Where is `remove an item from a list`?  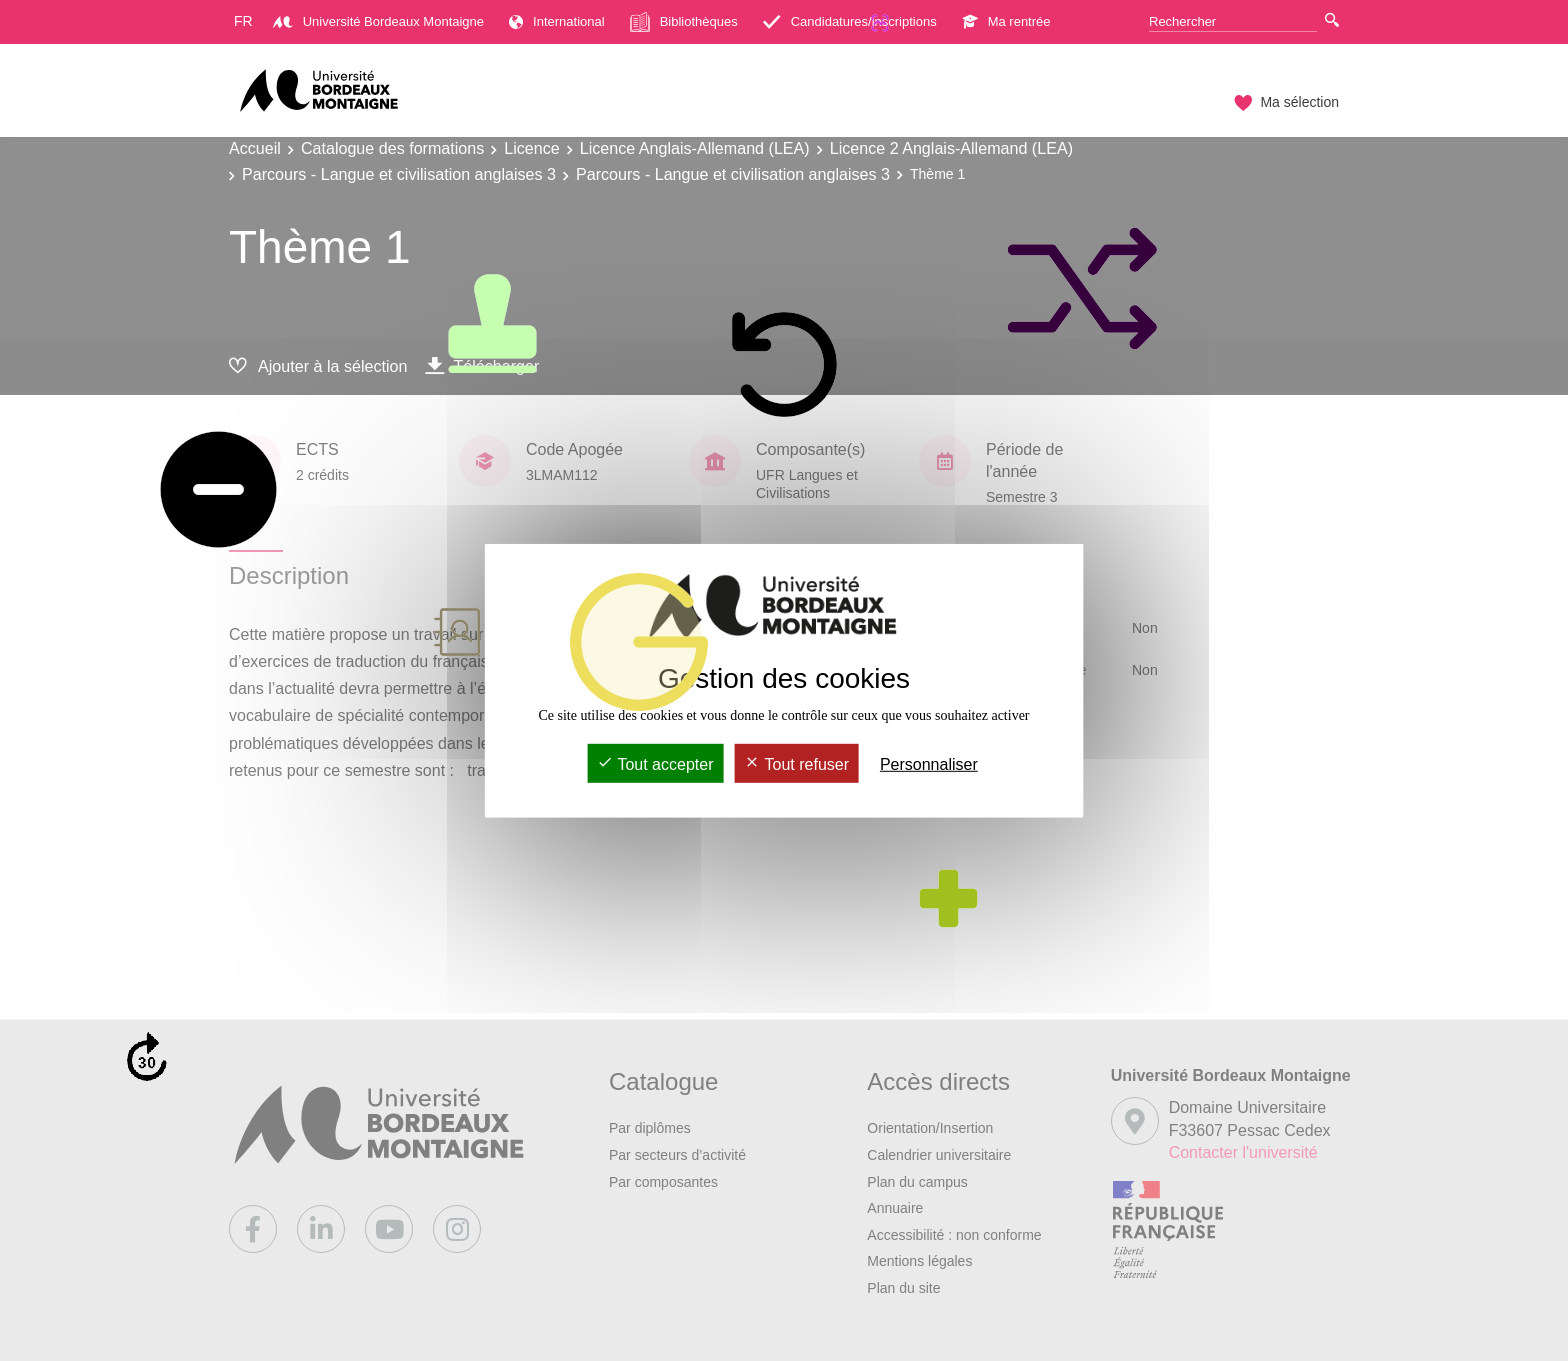
remove an item from a list is located at coordinates (218, 489).